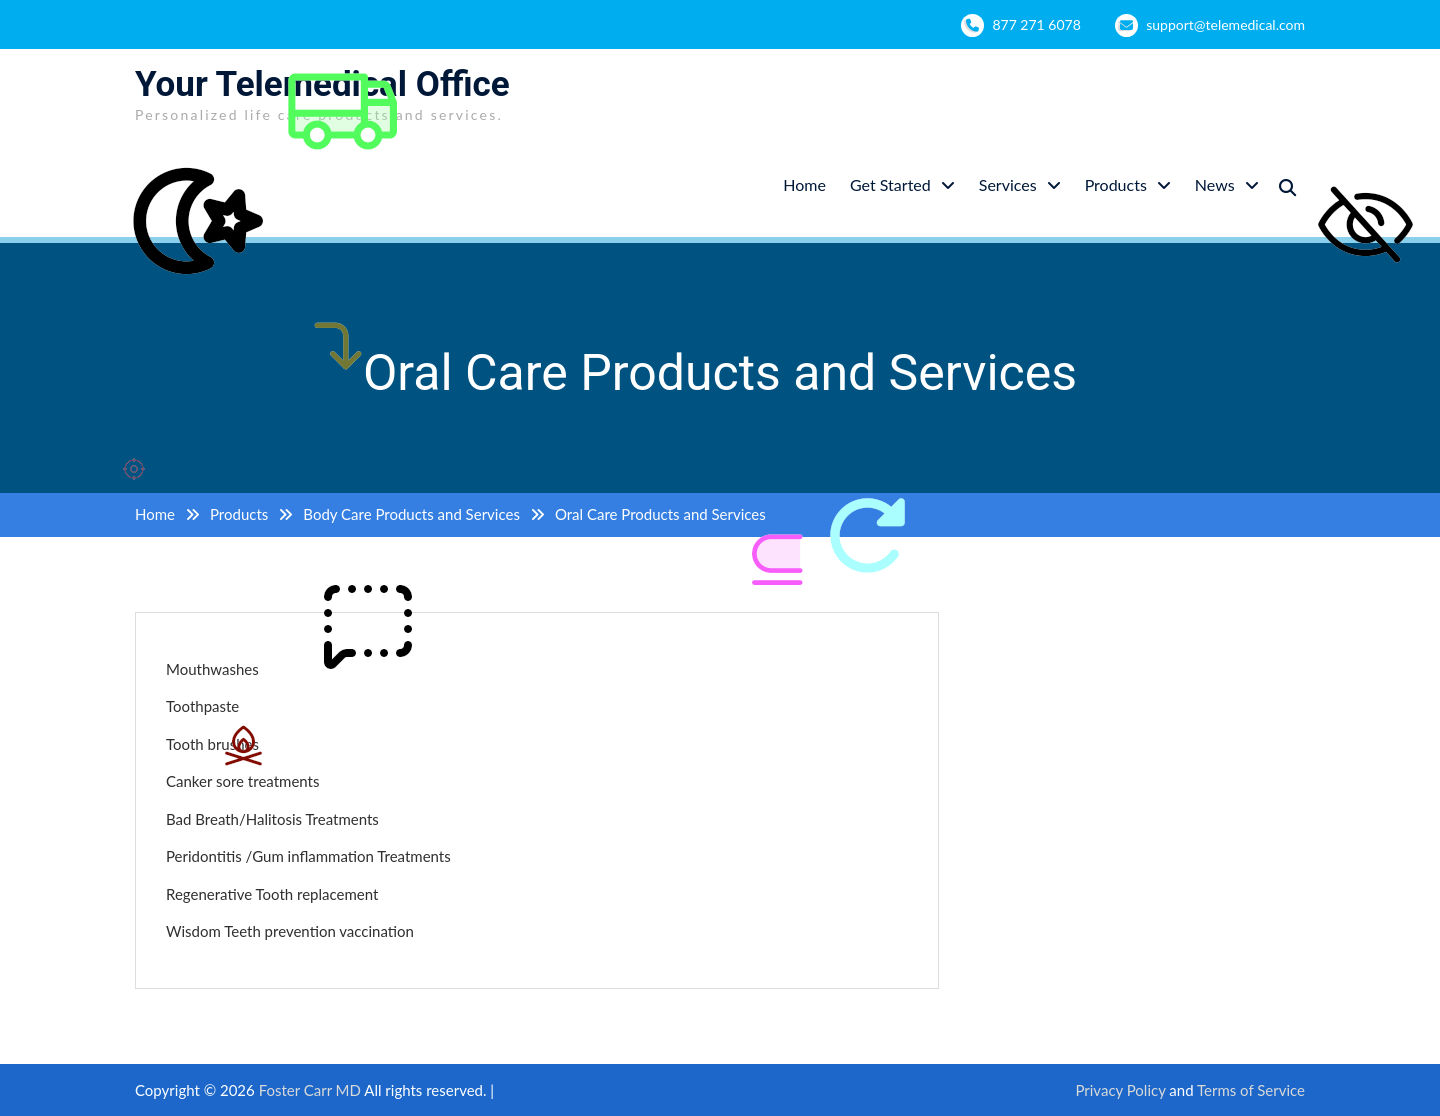  Describe the element at coordinates (195, 221) in the screenshot. I see `indicates Islamic religious content or settings` at that location.